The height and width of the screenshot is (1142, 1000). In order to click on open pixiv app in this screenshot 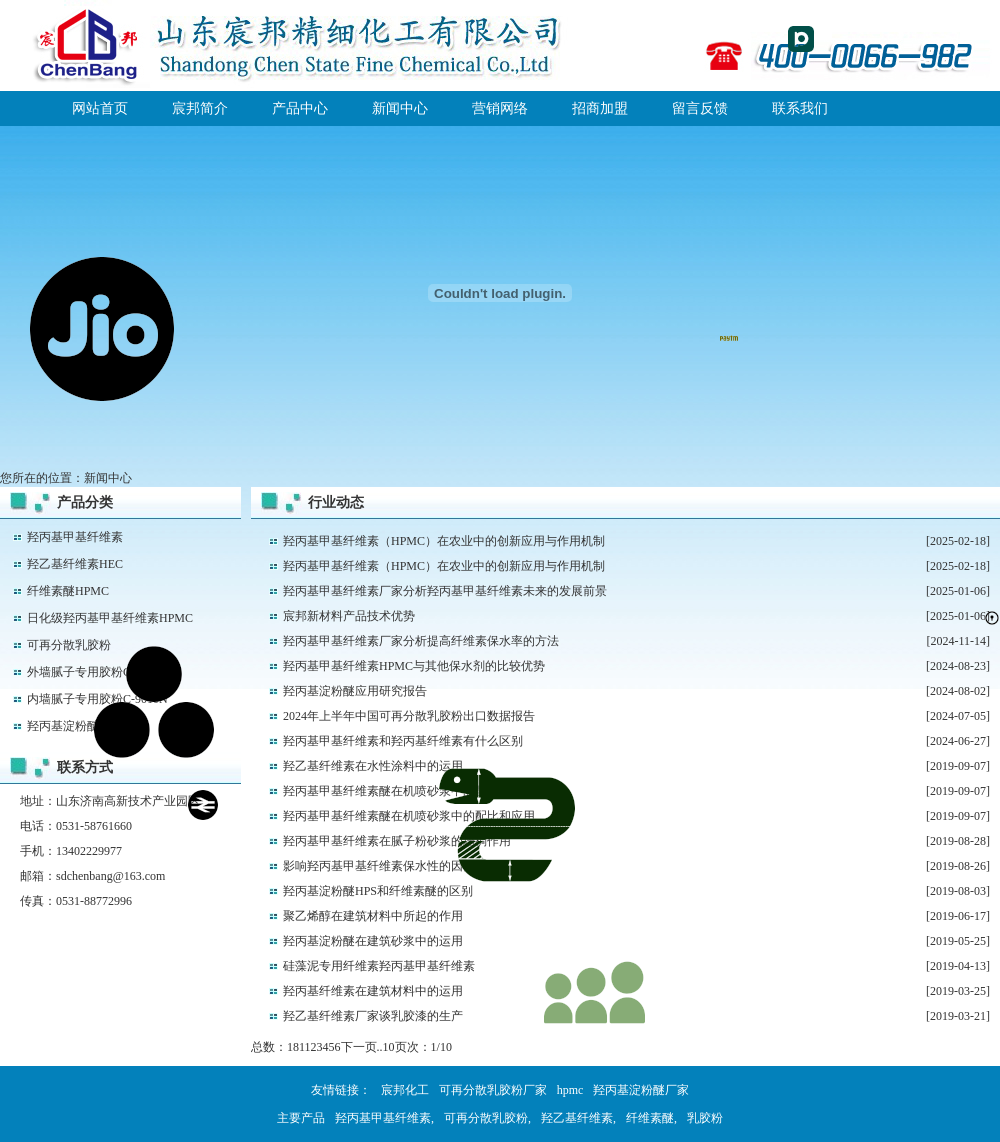, I will do `click(801, 39)`.